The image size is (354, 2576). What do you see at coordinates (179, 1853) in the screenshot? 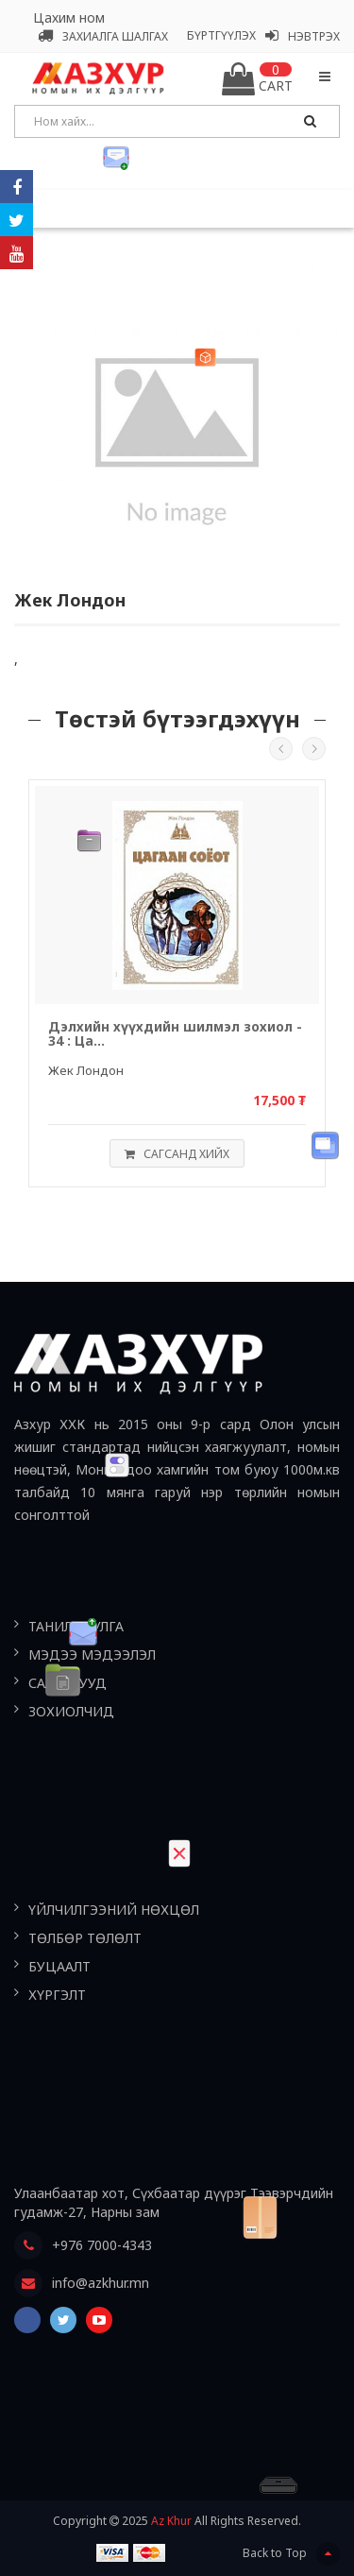
I see `indicates a broken or invalid symbolic link` at bounding box center [179, 1853].